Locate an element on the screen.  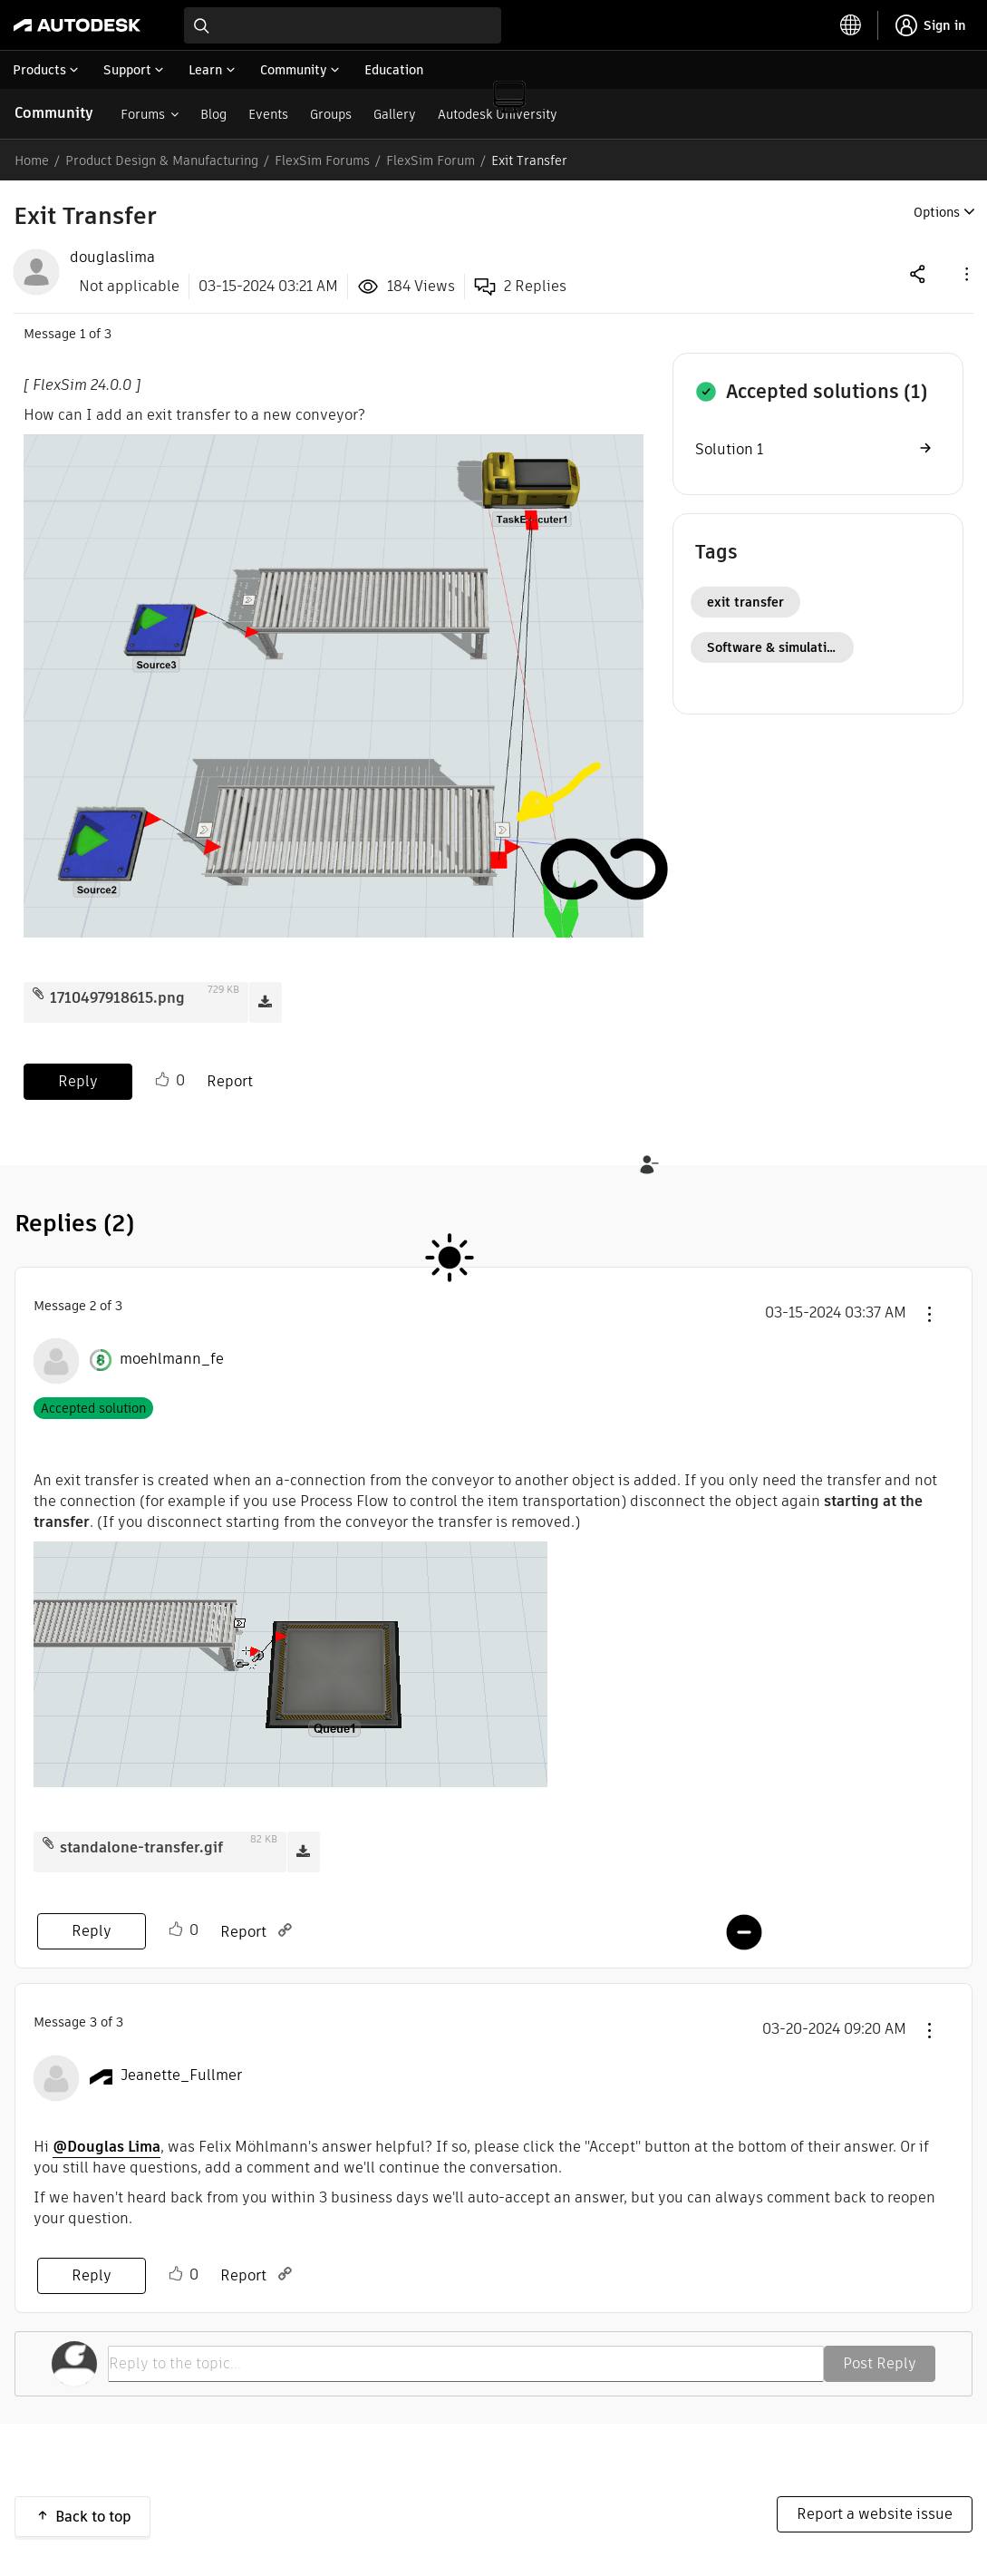
switch to desktop view is located at coordinates (509, 97).